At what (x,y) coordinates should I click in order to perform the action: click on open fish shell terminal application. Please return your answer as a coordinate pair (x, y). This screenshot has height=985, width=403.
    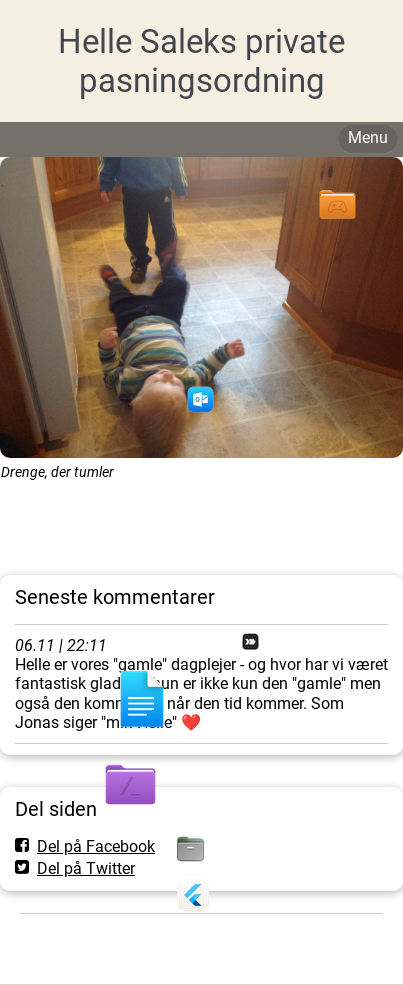
    Looking at the image, I should click on (250, 641).